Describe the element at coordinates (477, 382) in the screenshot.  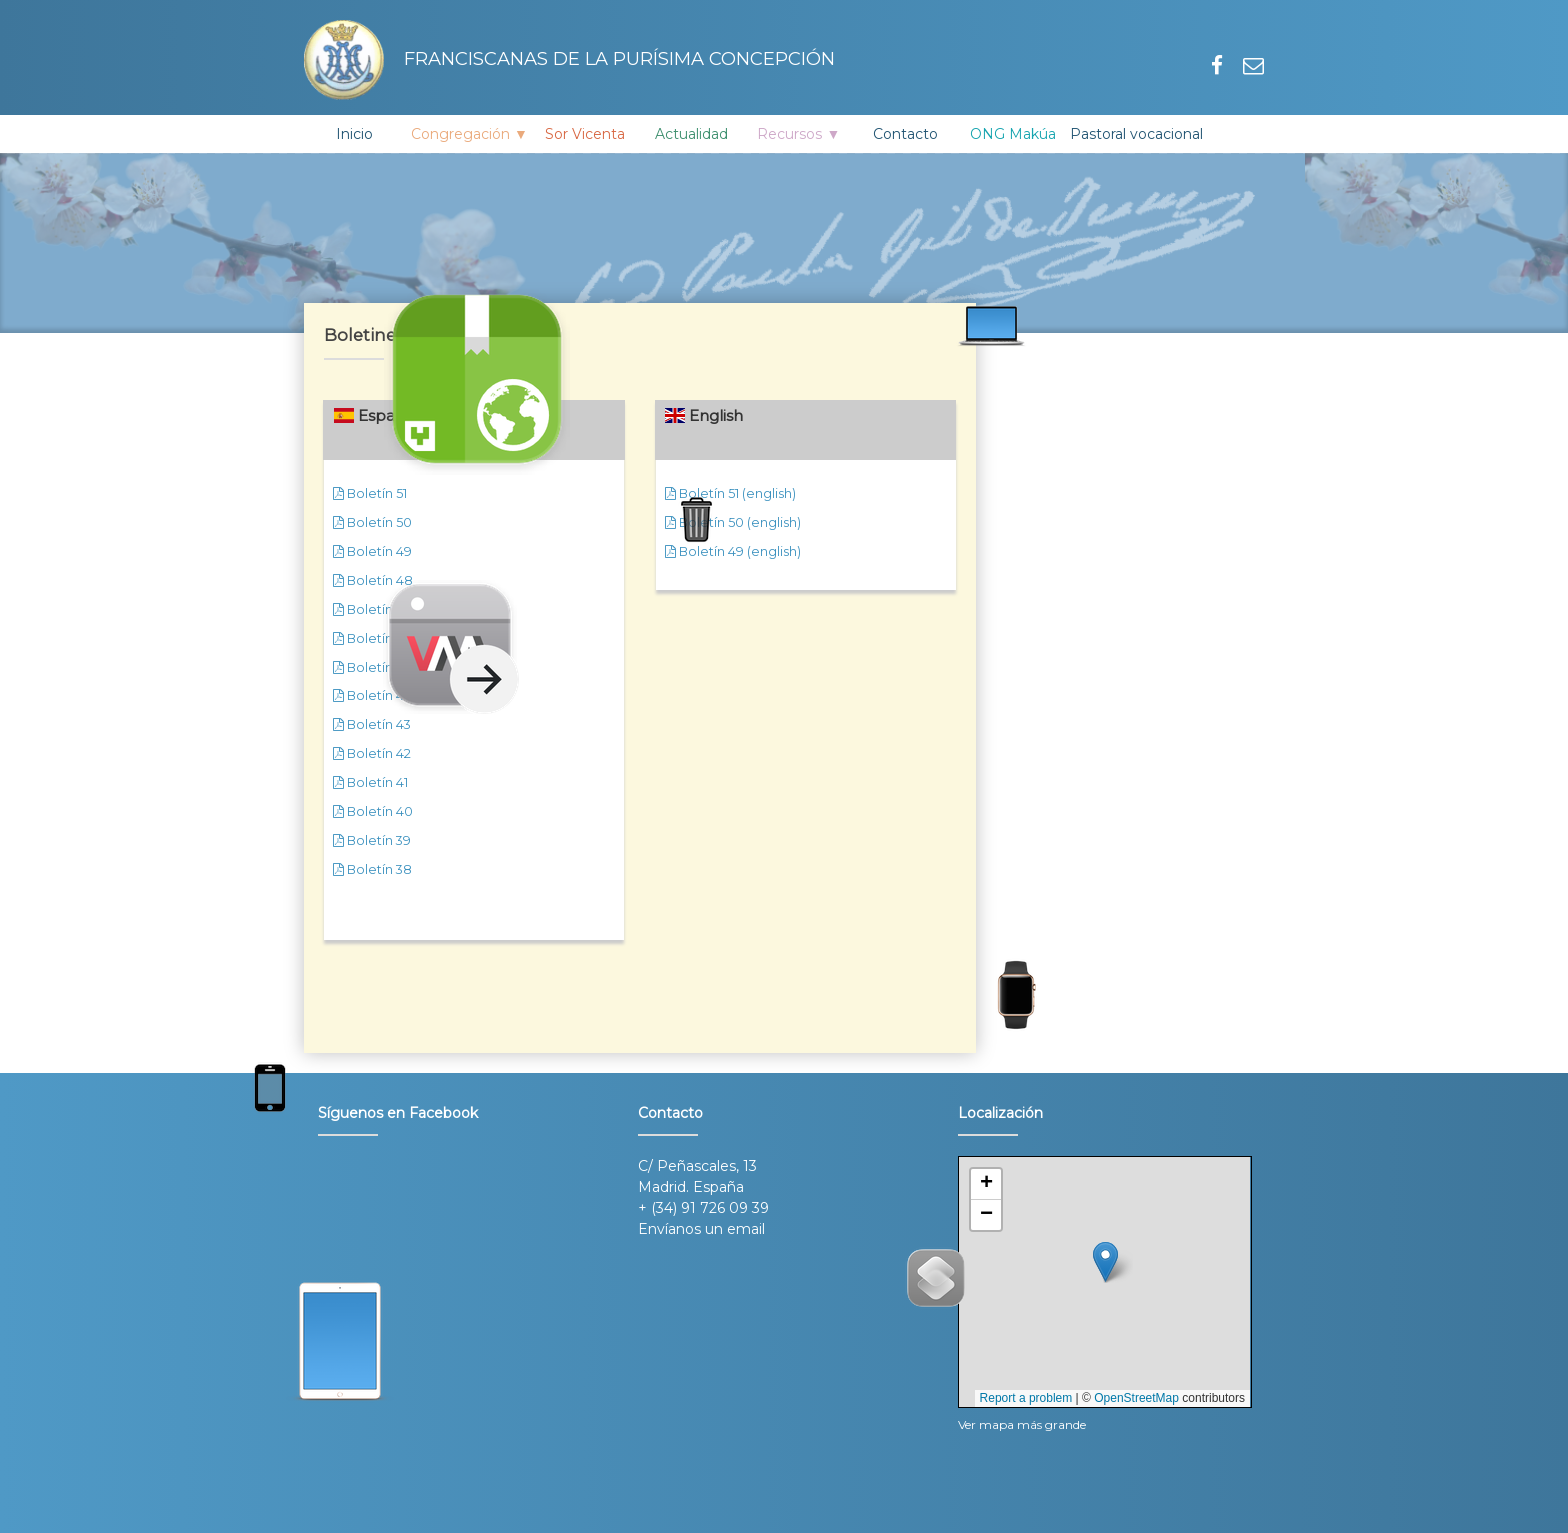
I see `manage software package sources and repositories` at that location.